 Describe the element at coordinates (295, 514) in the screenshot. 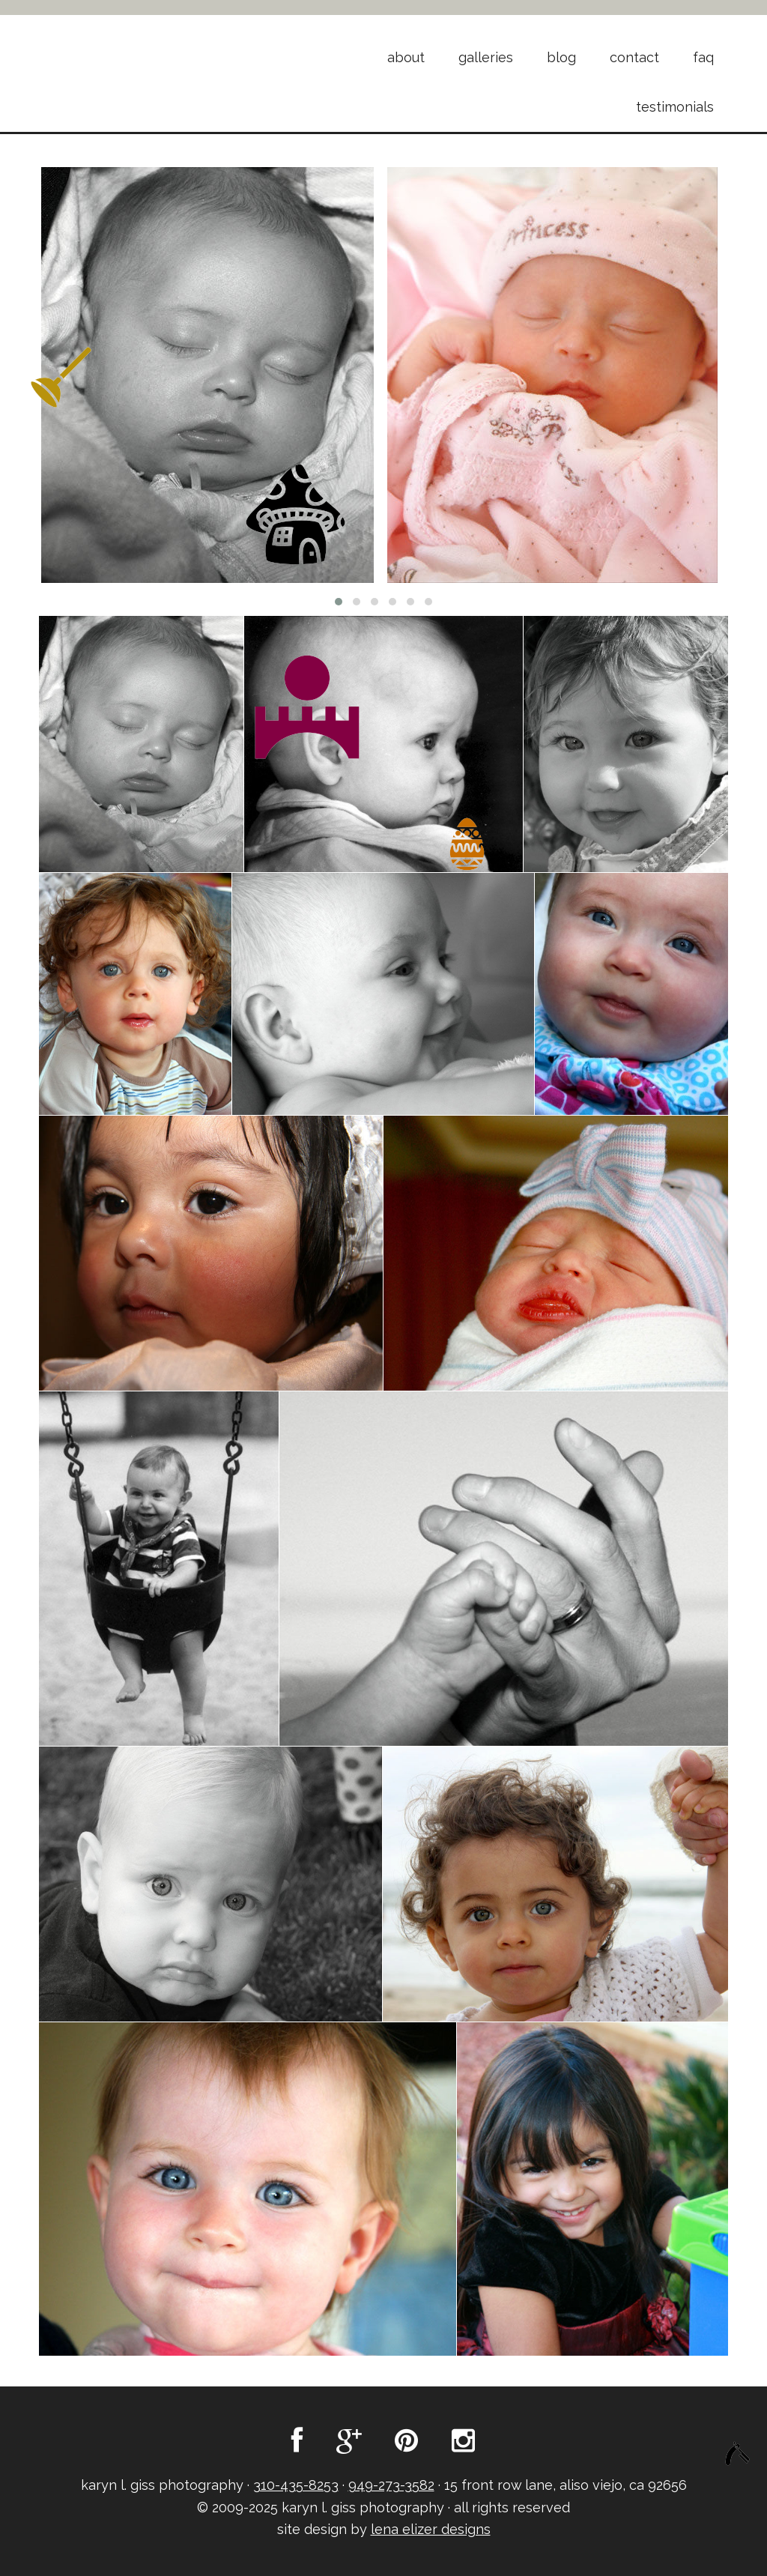

I see `access fairy tale or fantasy-themed game content` at that location.